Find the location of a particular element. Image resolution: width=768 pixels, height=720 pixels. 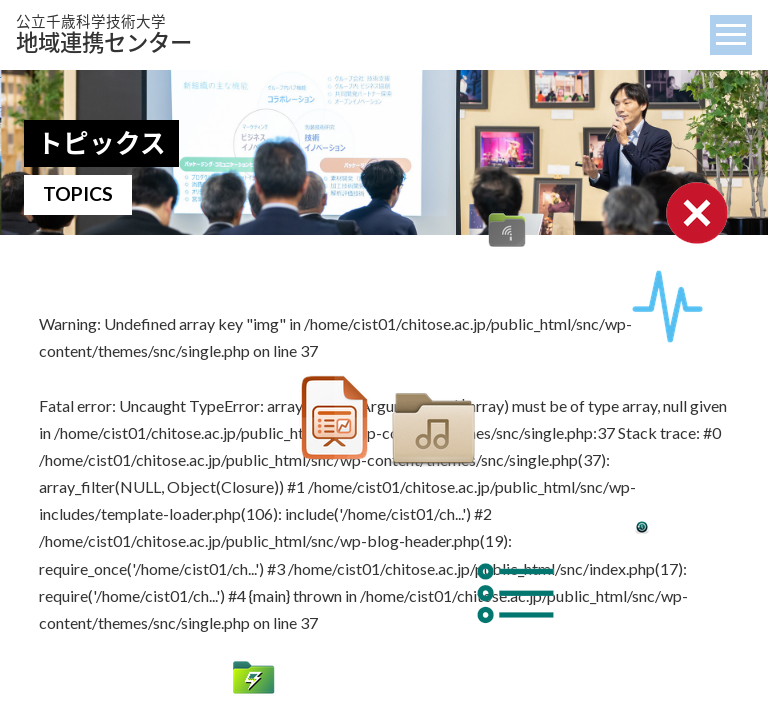

view system activity or performance trace is located at coordinates (668, 305).